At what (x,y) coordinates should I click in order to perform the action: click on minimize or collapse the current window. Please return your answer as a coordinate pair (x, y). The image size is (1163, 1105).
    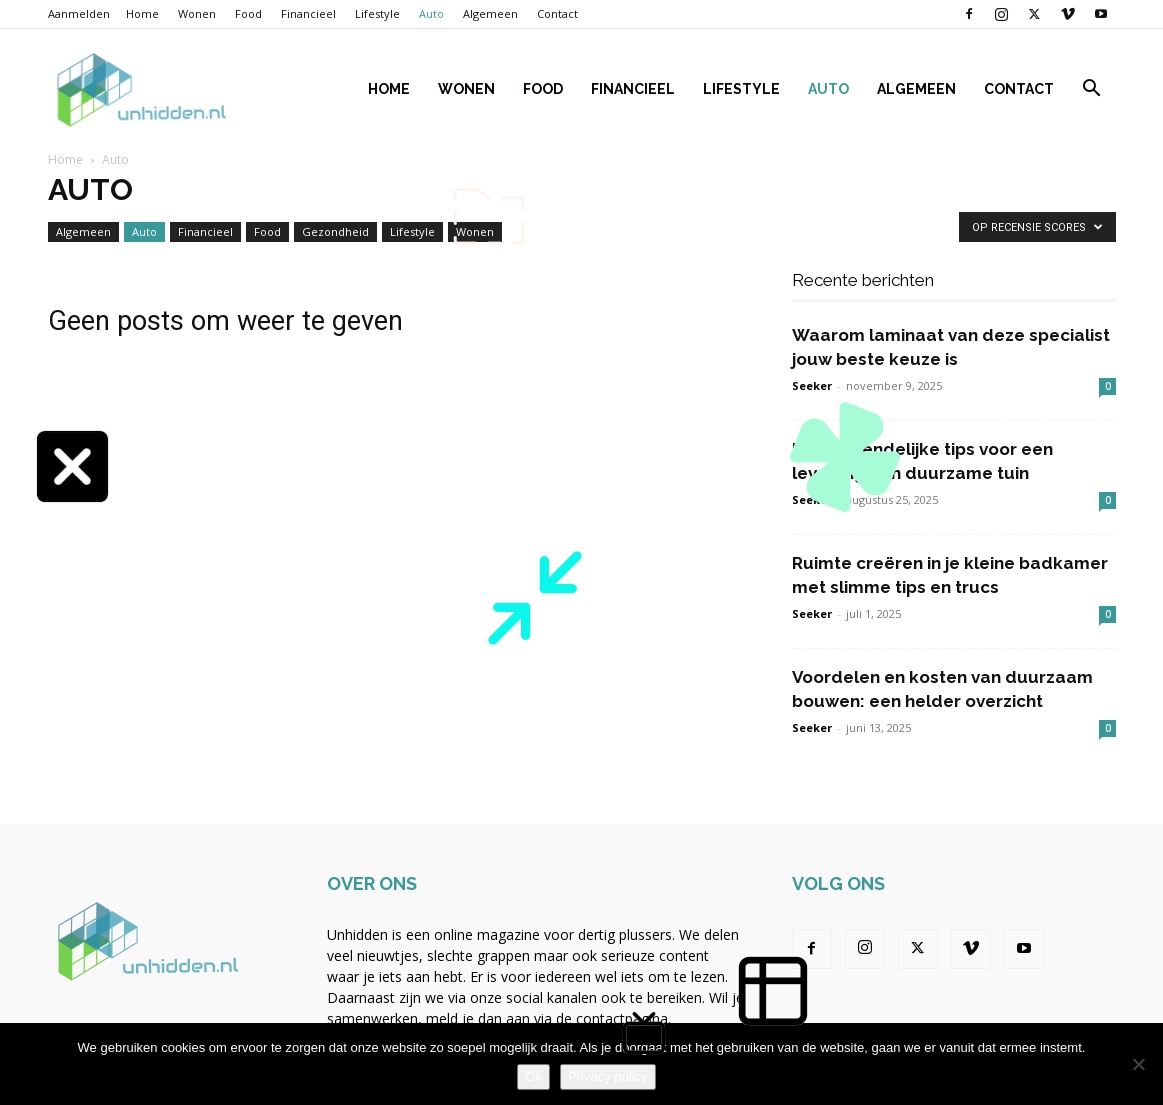
    Looking at the image, I should click on (535, 598).